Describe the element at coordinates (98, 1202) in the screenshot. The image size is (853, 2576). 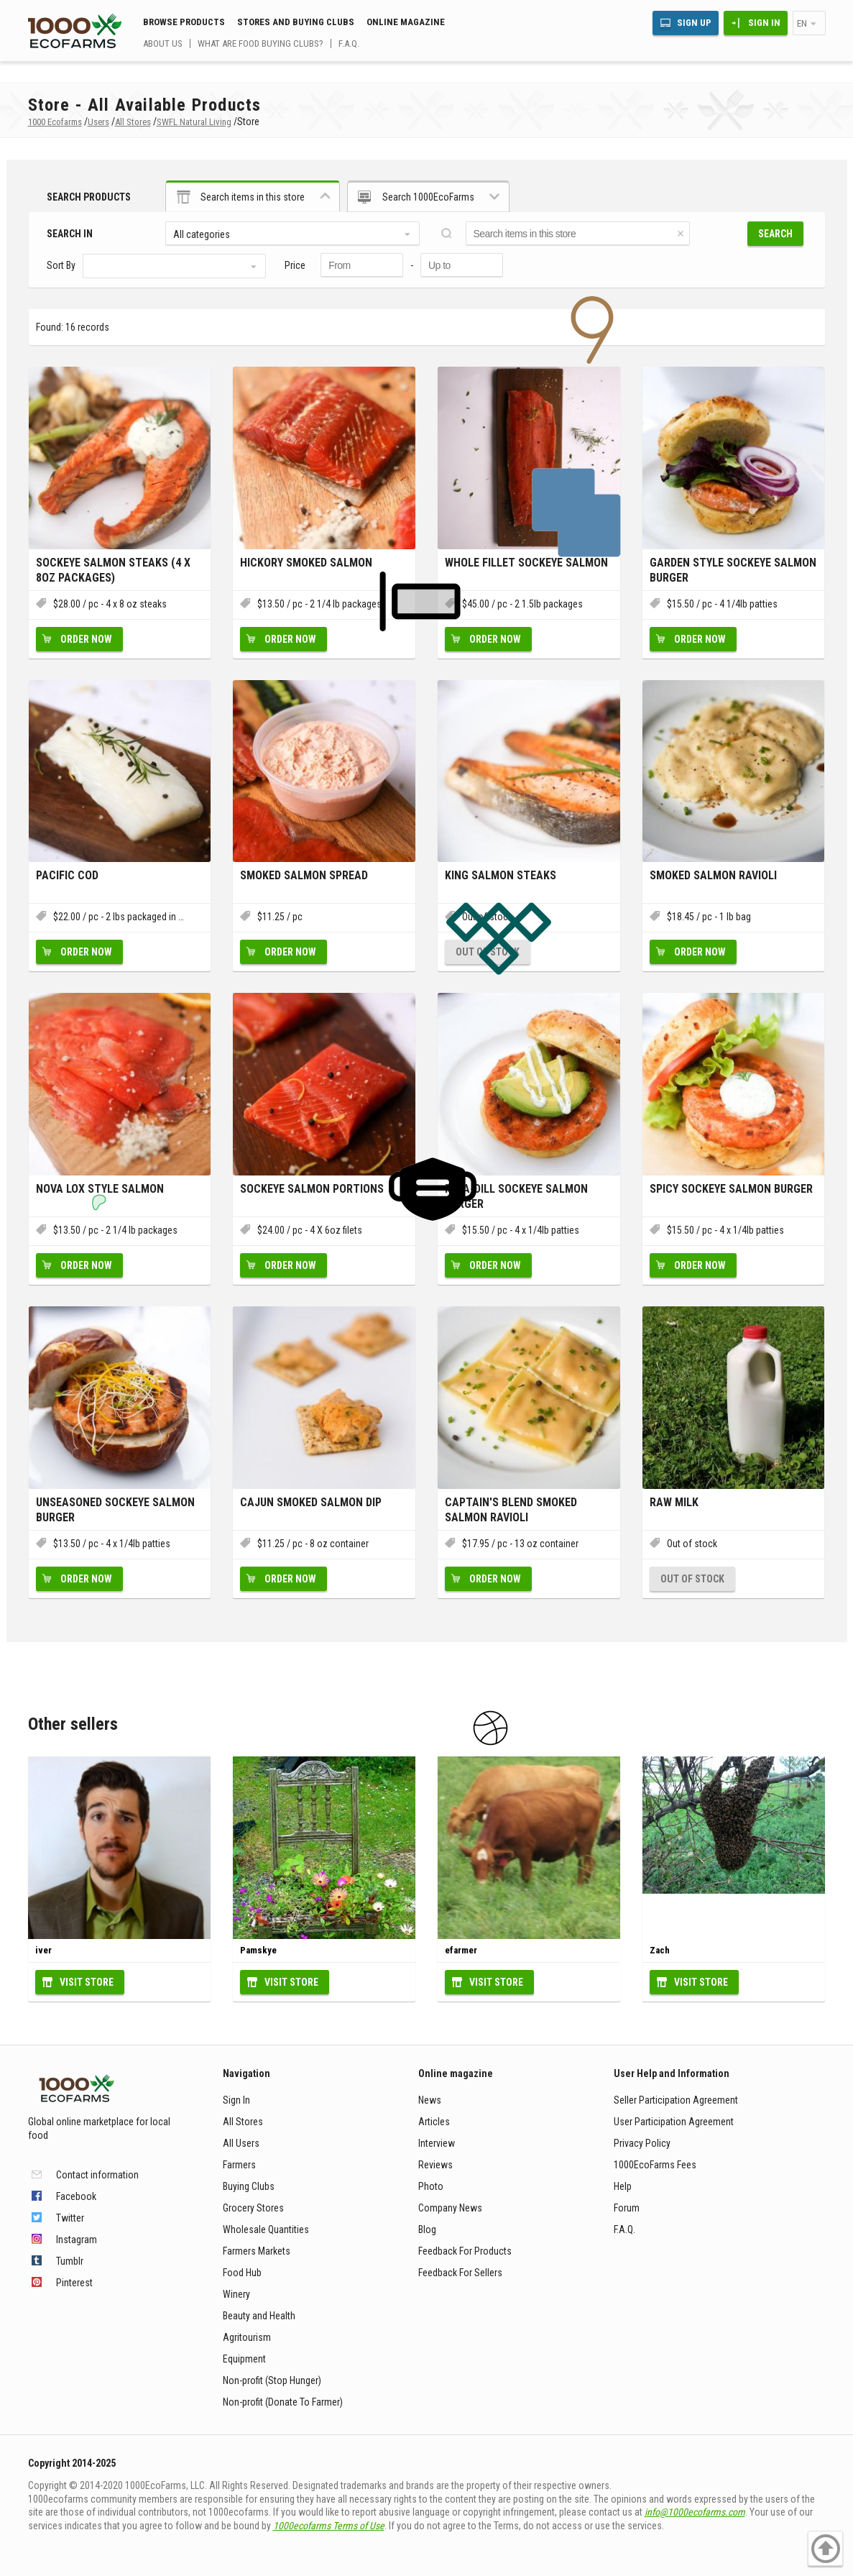
I see `link to patreon profile or support page` at that location.